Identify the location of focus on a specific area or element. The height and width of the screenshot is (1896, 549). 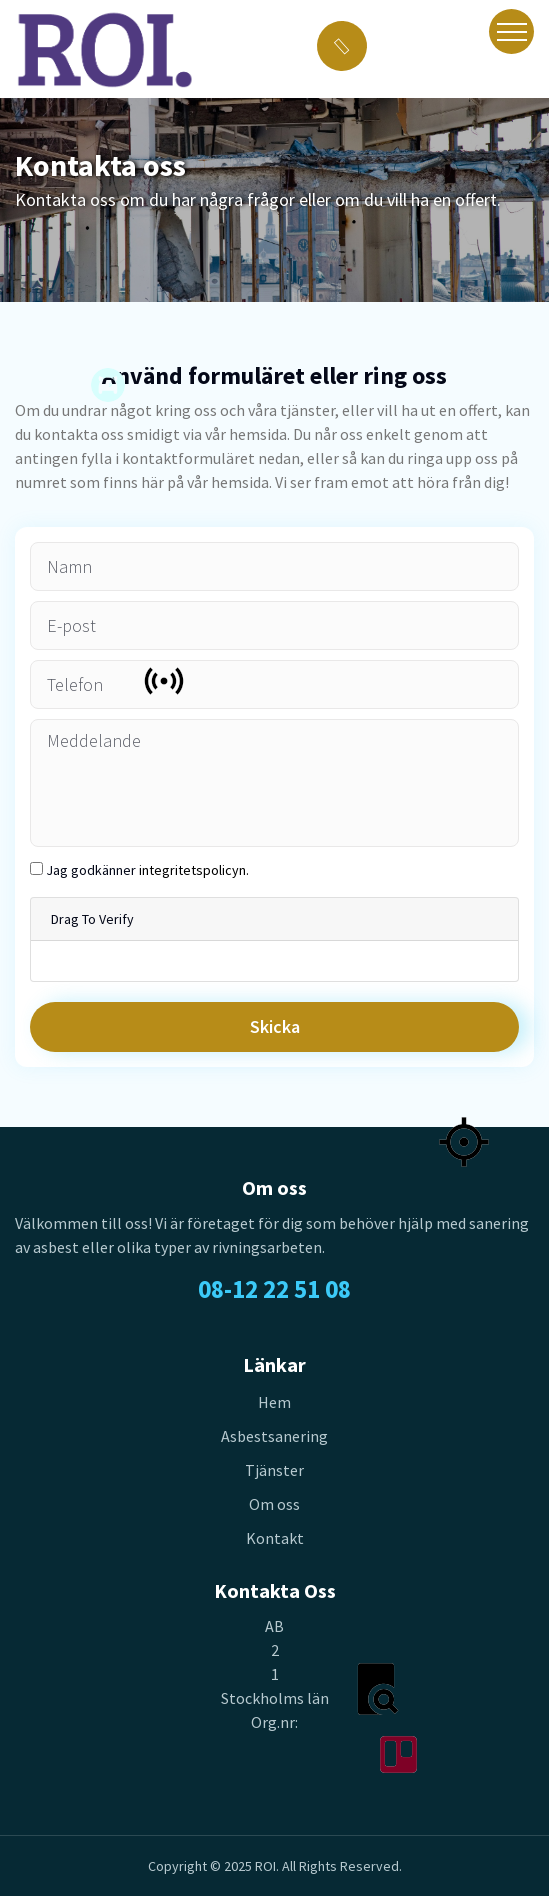
(464, 1142).